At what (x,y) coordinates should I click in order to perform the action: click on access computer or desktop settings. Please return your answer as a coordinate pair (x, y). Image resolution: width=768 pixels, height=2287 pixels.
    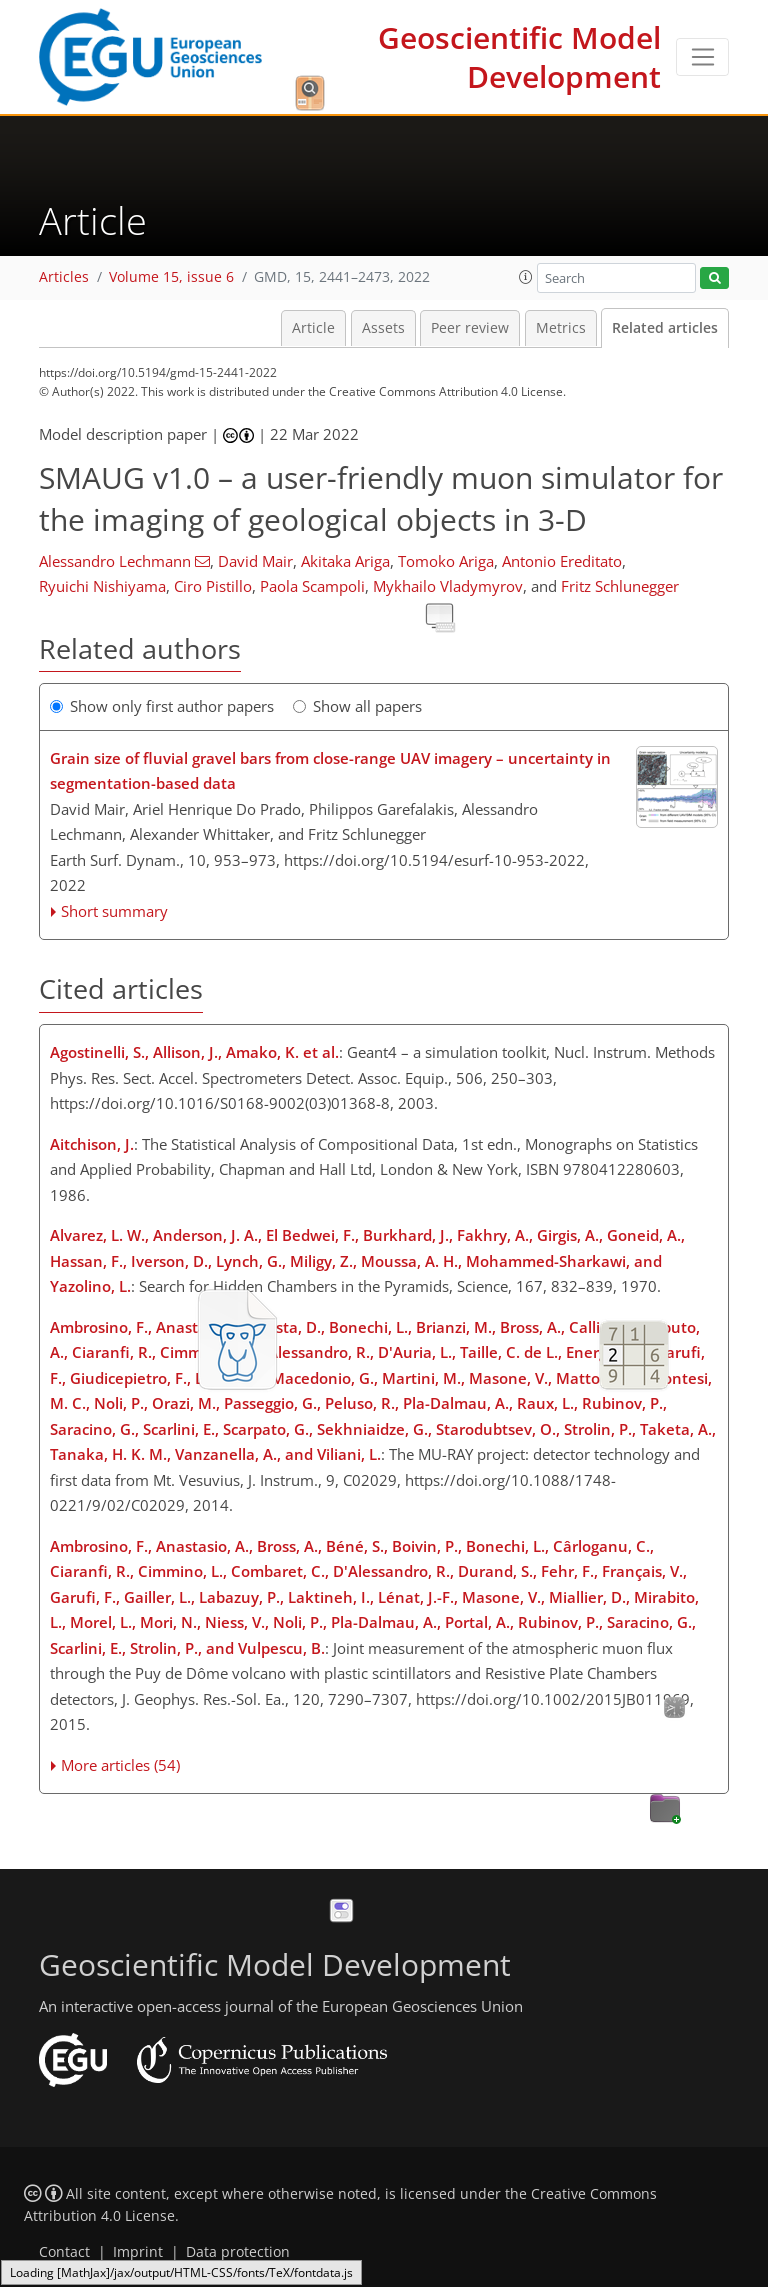
    Looking at the image, I should click on (440, 617).